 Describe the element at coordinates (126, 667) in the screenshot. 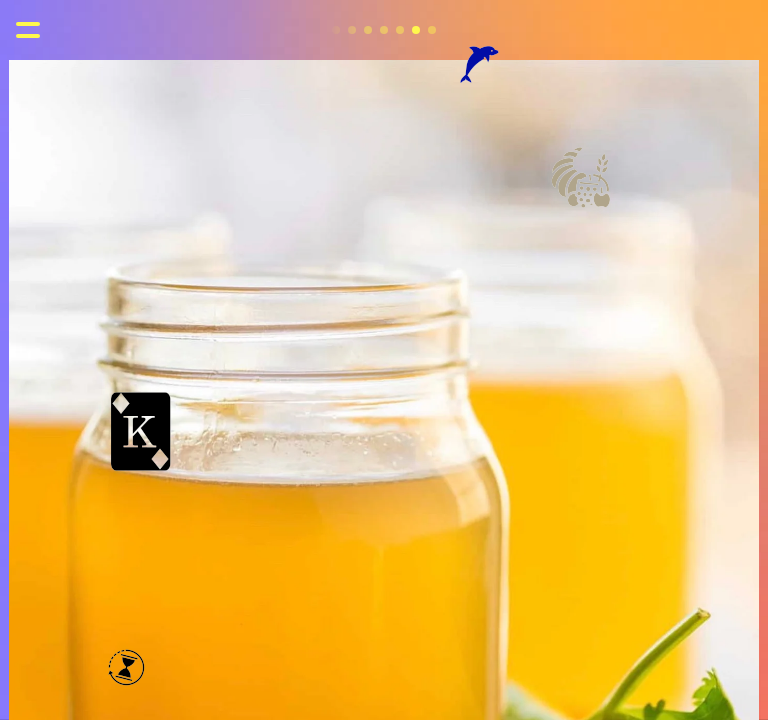

I see `indicates time remaining or elapsed duration` at that location.